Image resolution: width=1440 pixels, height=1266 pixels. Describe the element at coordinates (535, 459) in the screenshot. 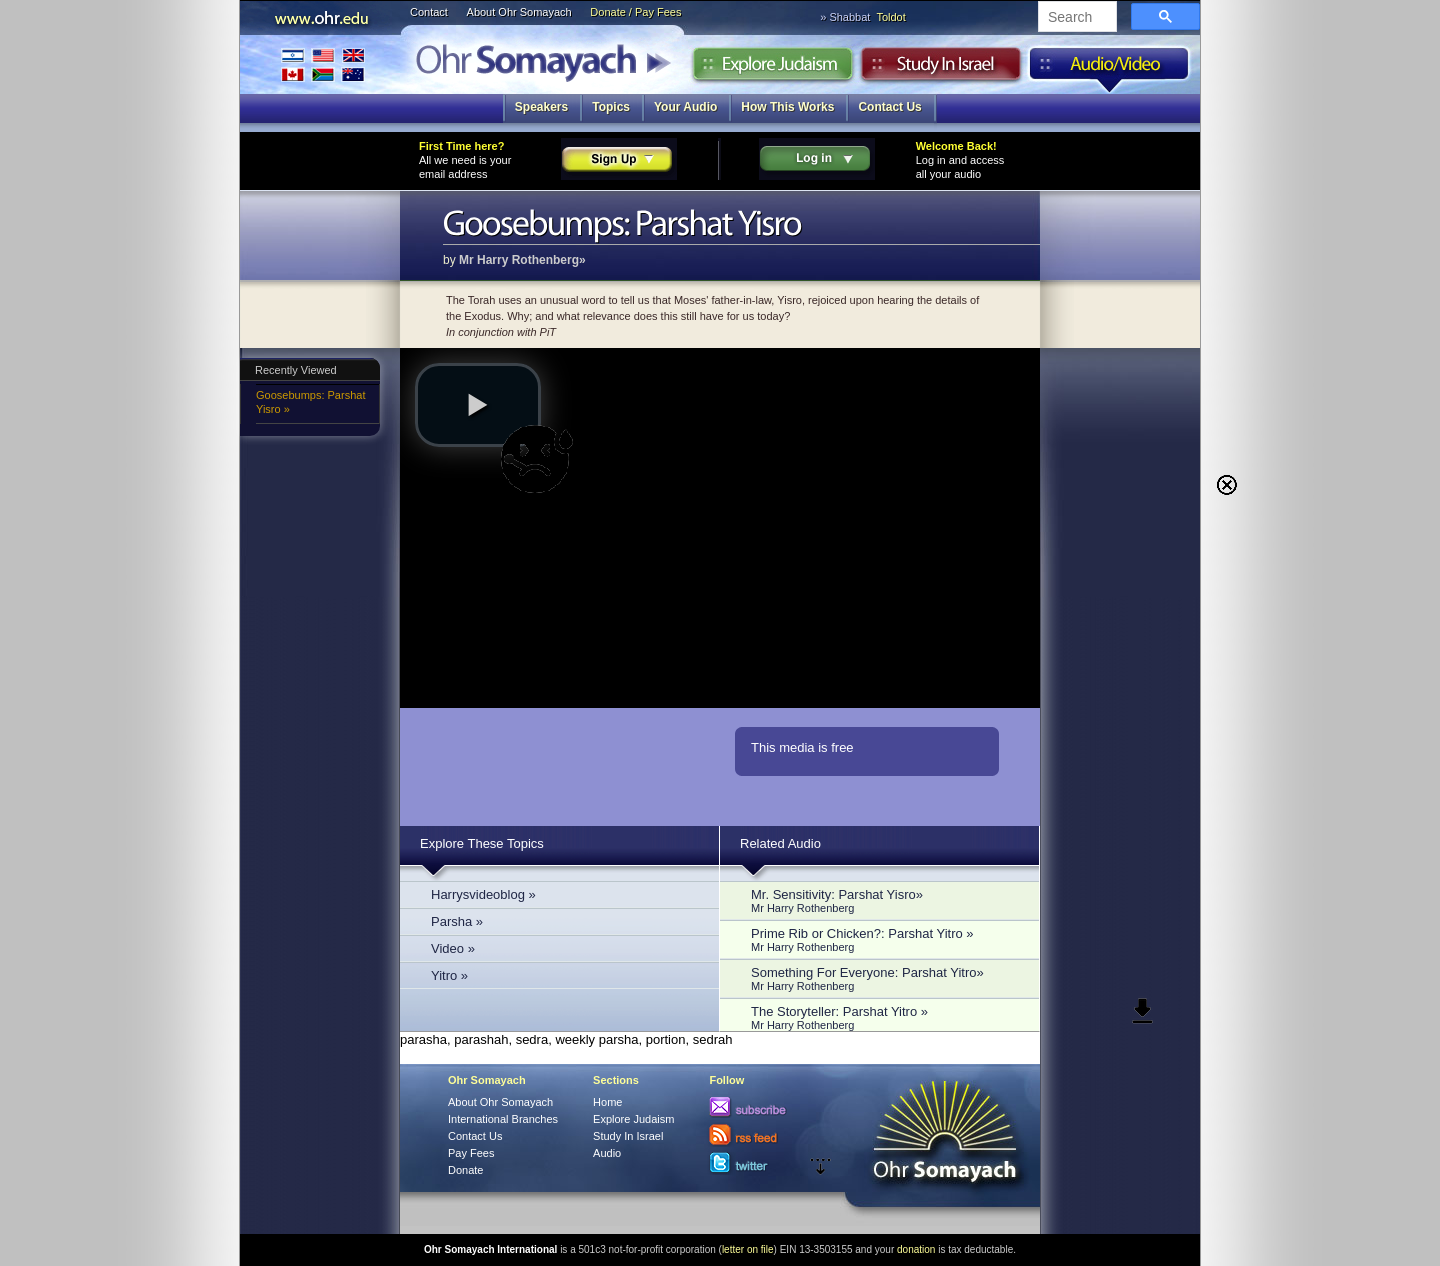

I see `report feeling unwell or sick` at that location.